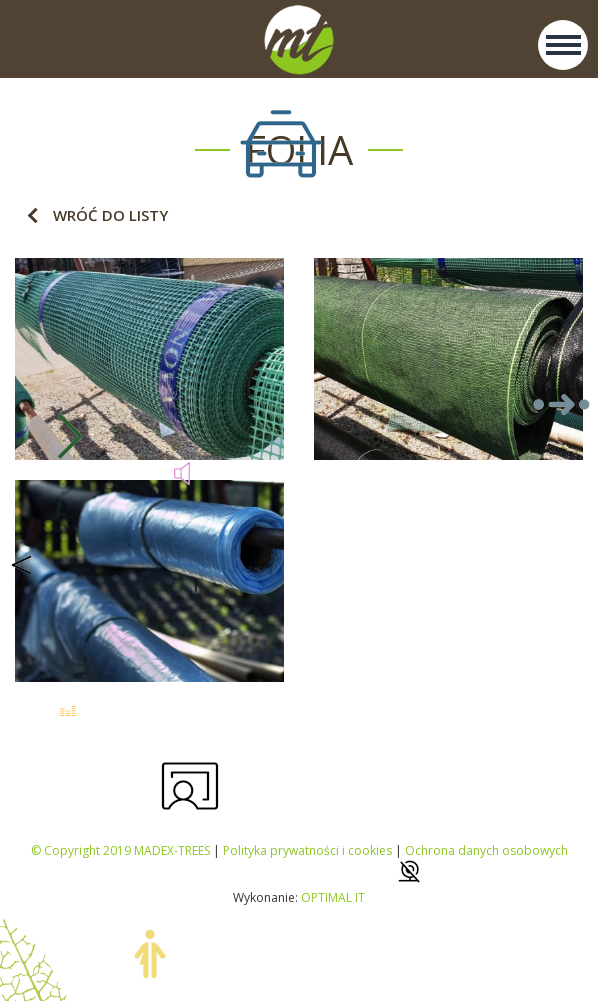  I want to click on navigate back to the previous screen, so click(22, 565).